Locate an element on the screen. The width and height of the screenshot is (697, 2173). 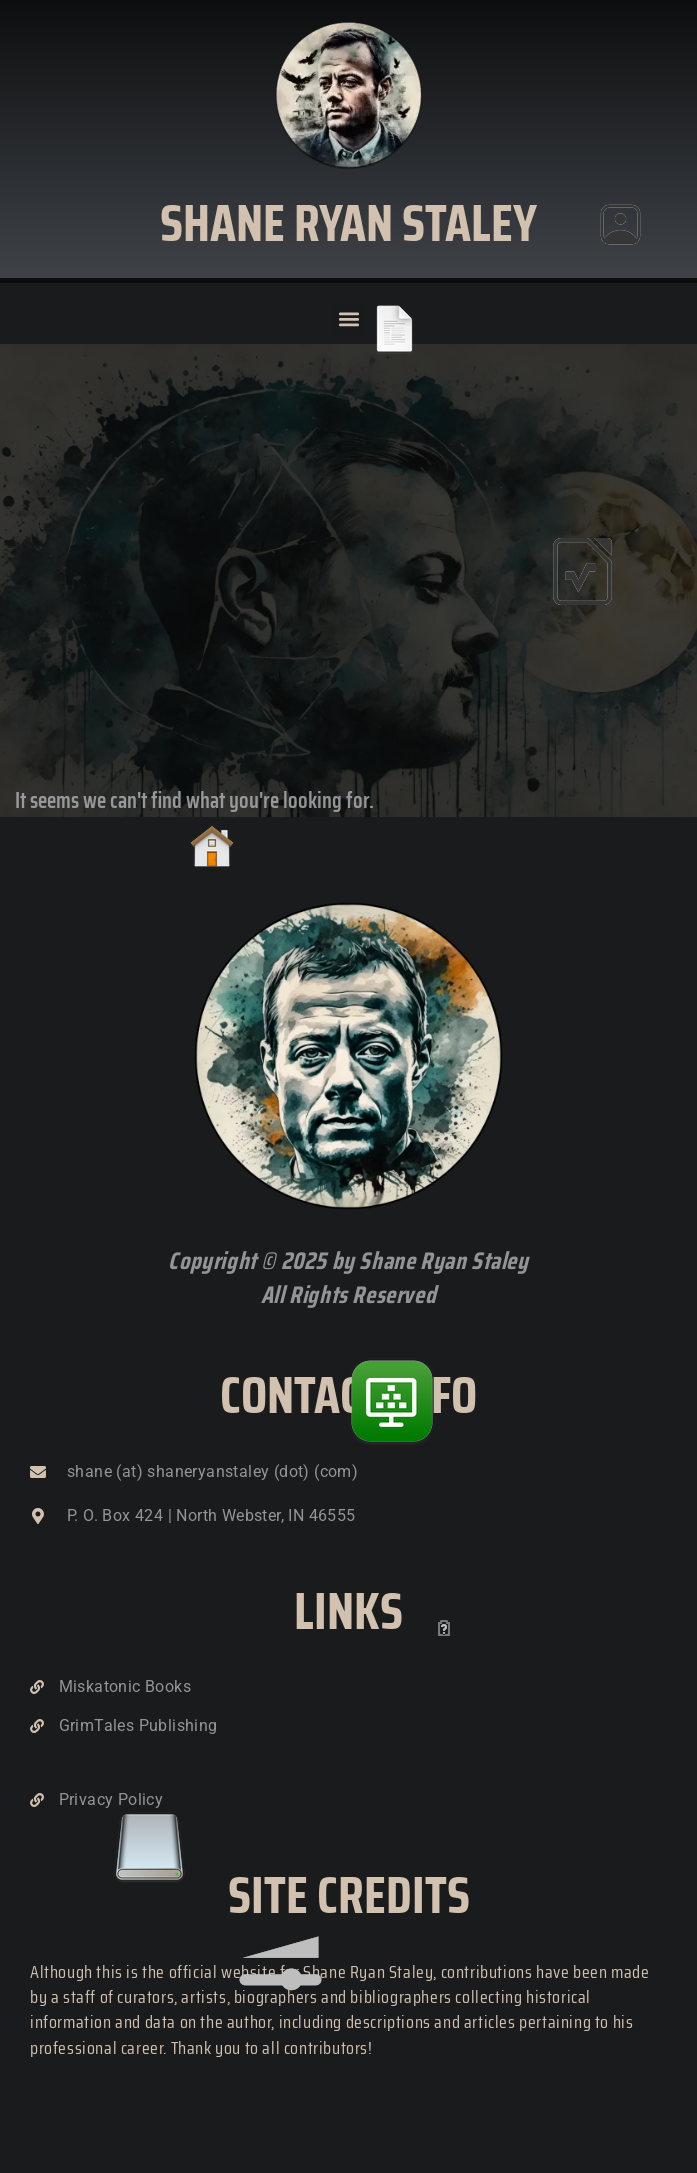
configure login screen settings is located at coordinates (620, 224).